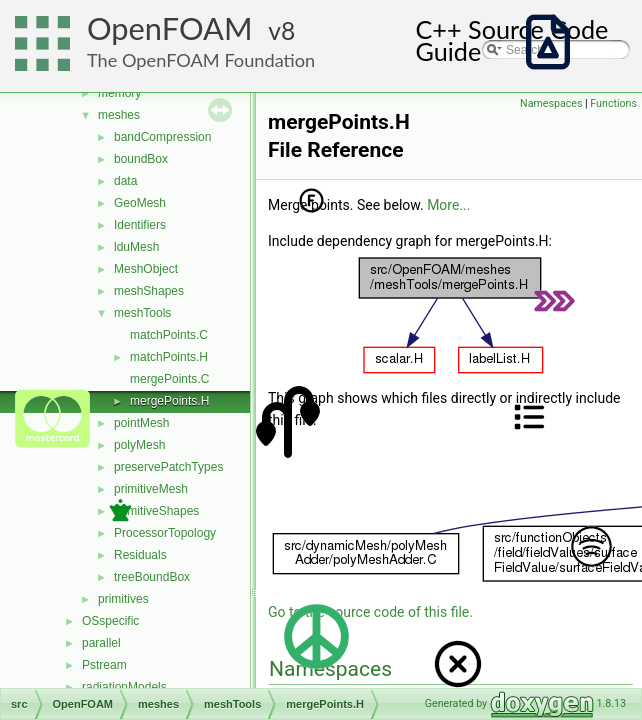 Image resolution: width=642 pixels, height=720 pixels. Describe the element at coordinates (288, 422) in the screenshot. I see `indicates a plant needs watering` at that location.